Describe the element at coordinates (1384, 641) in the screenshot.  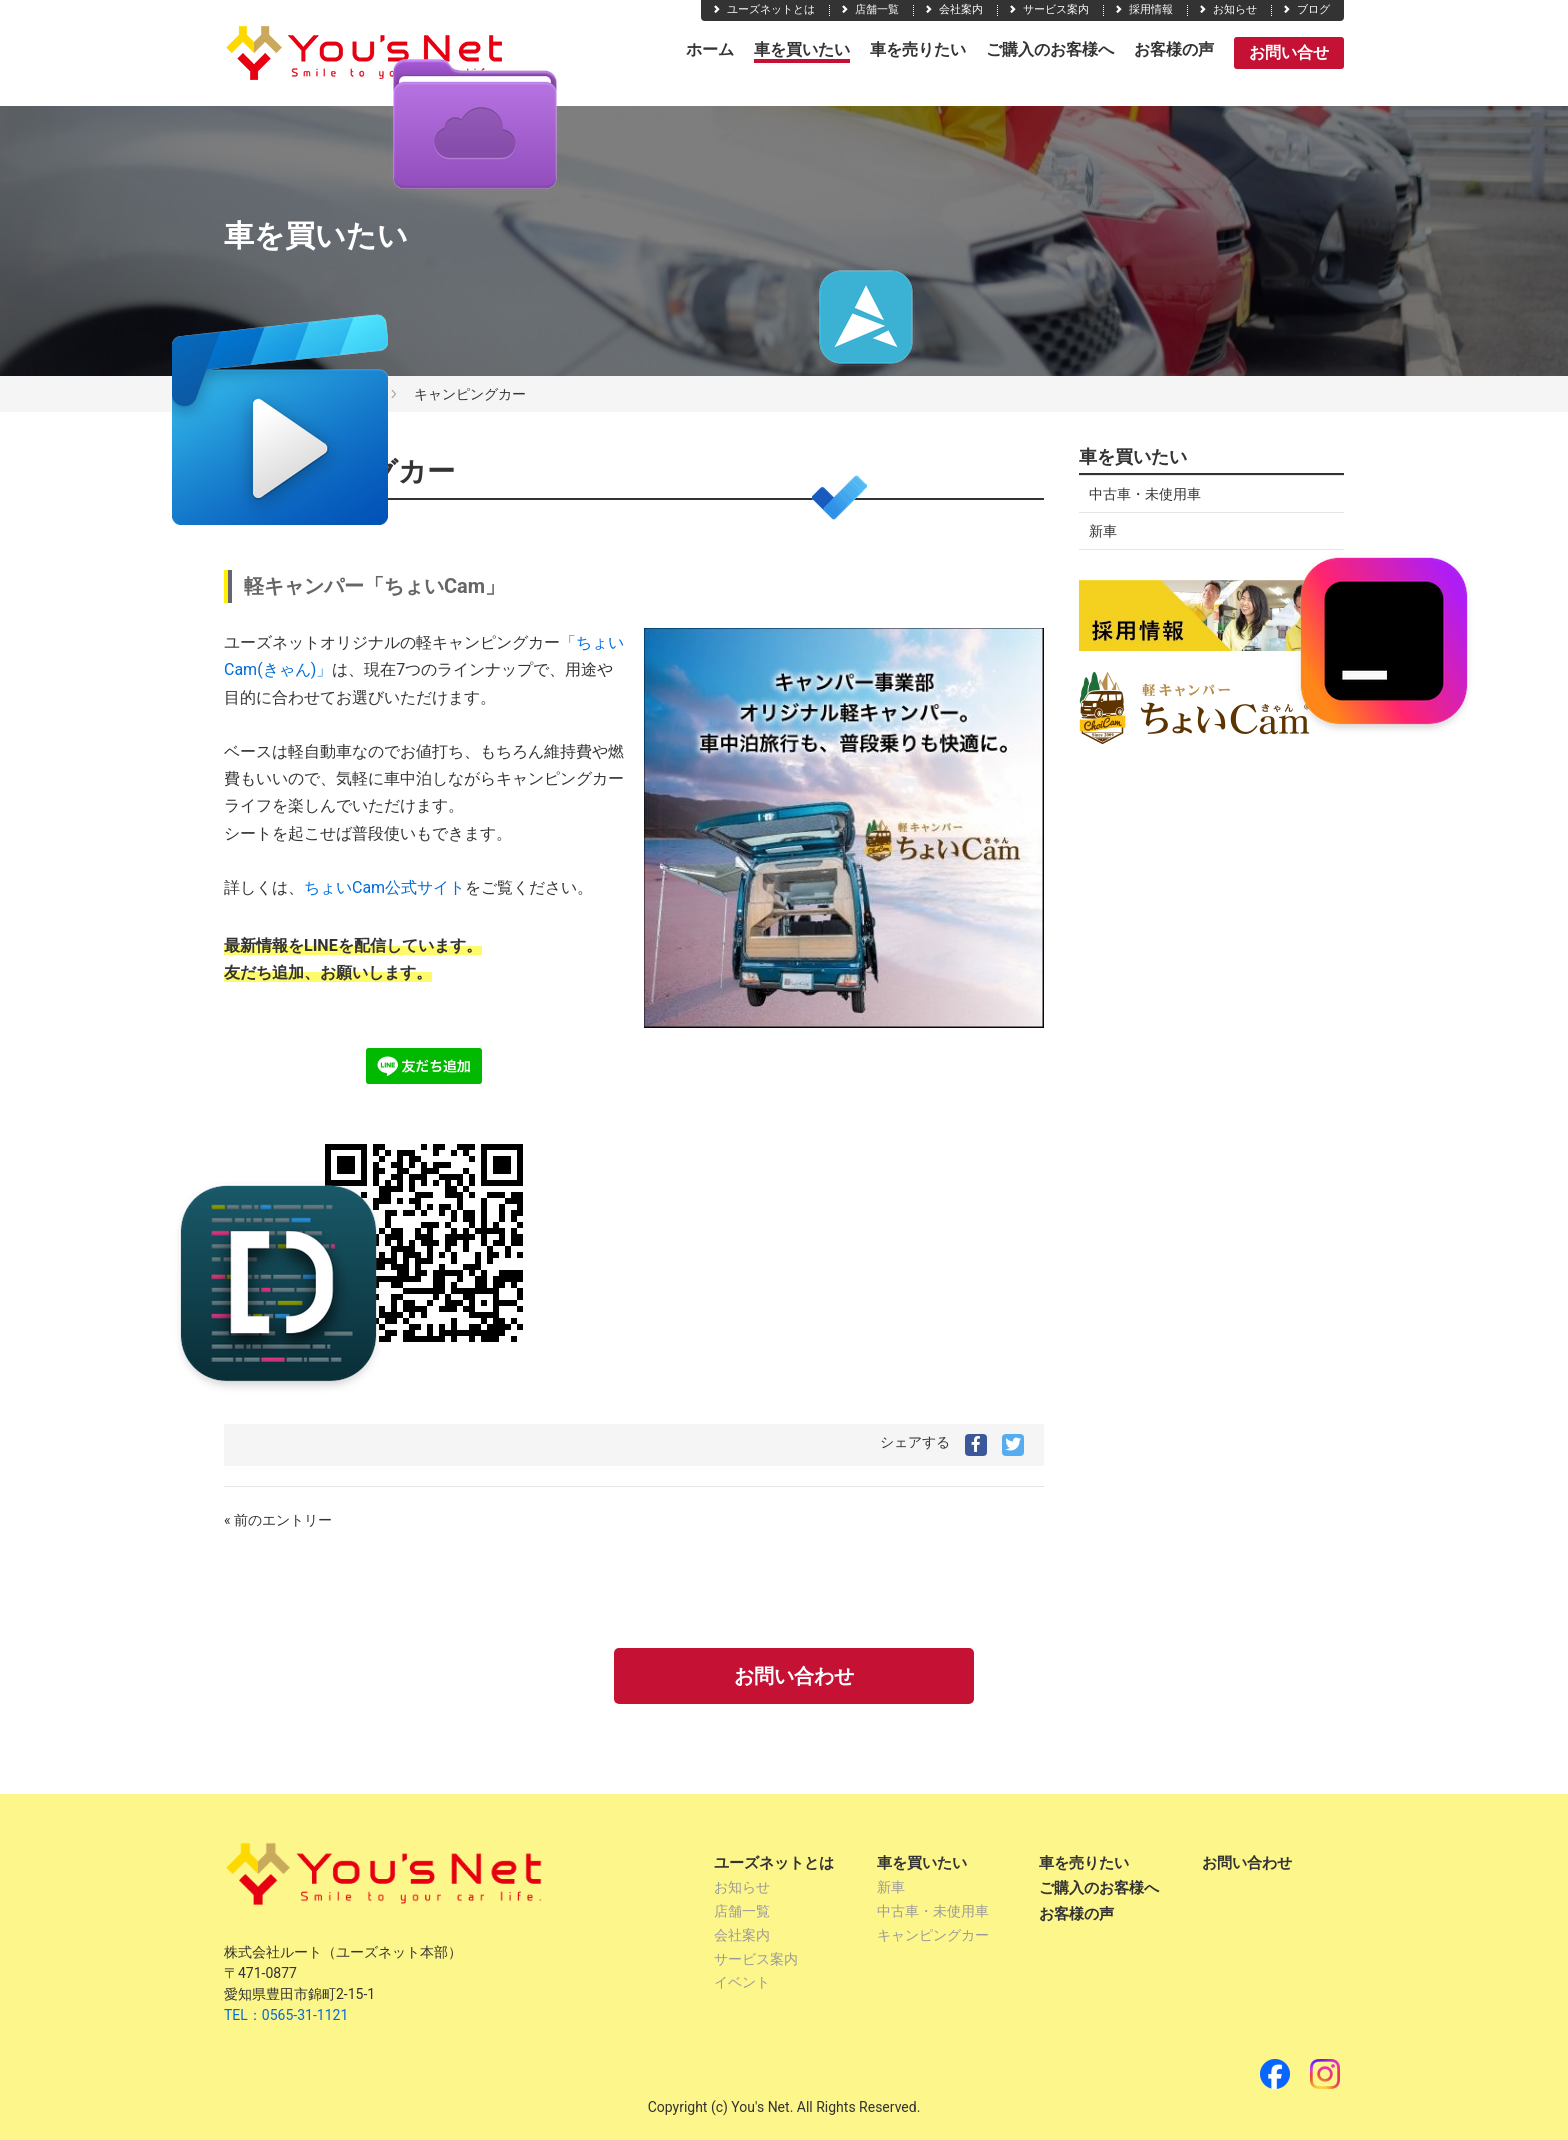
I see `open jetbrains toolbox to manage ides` at that location.